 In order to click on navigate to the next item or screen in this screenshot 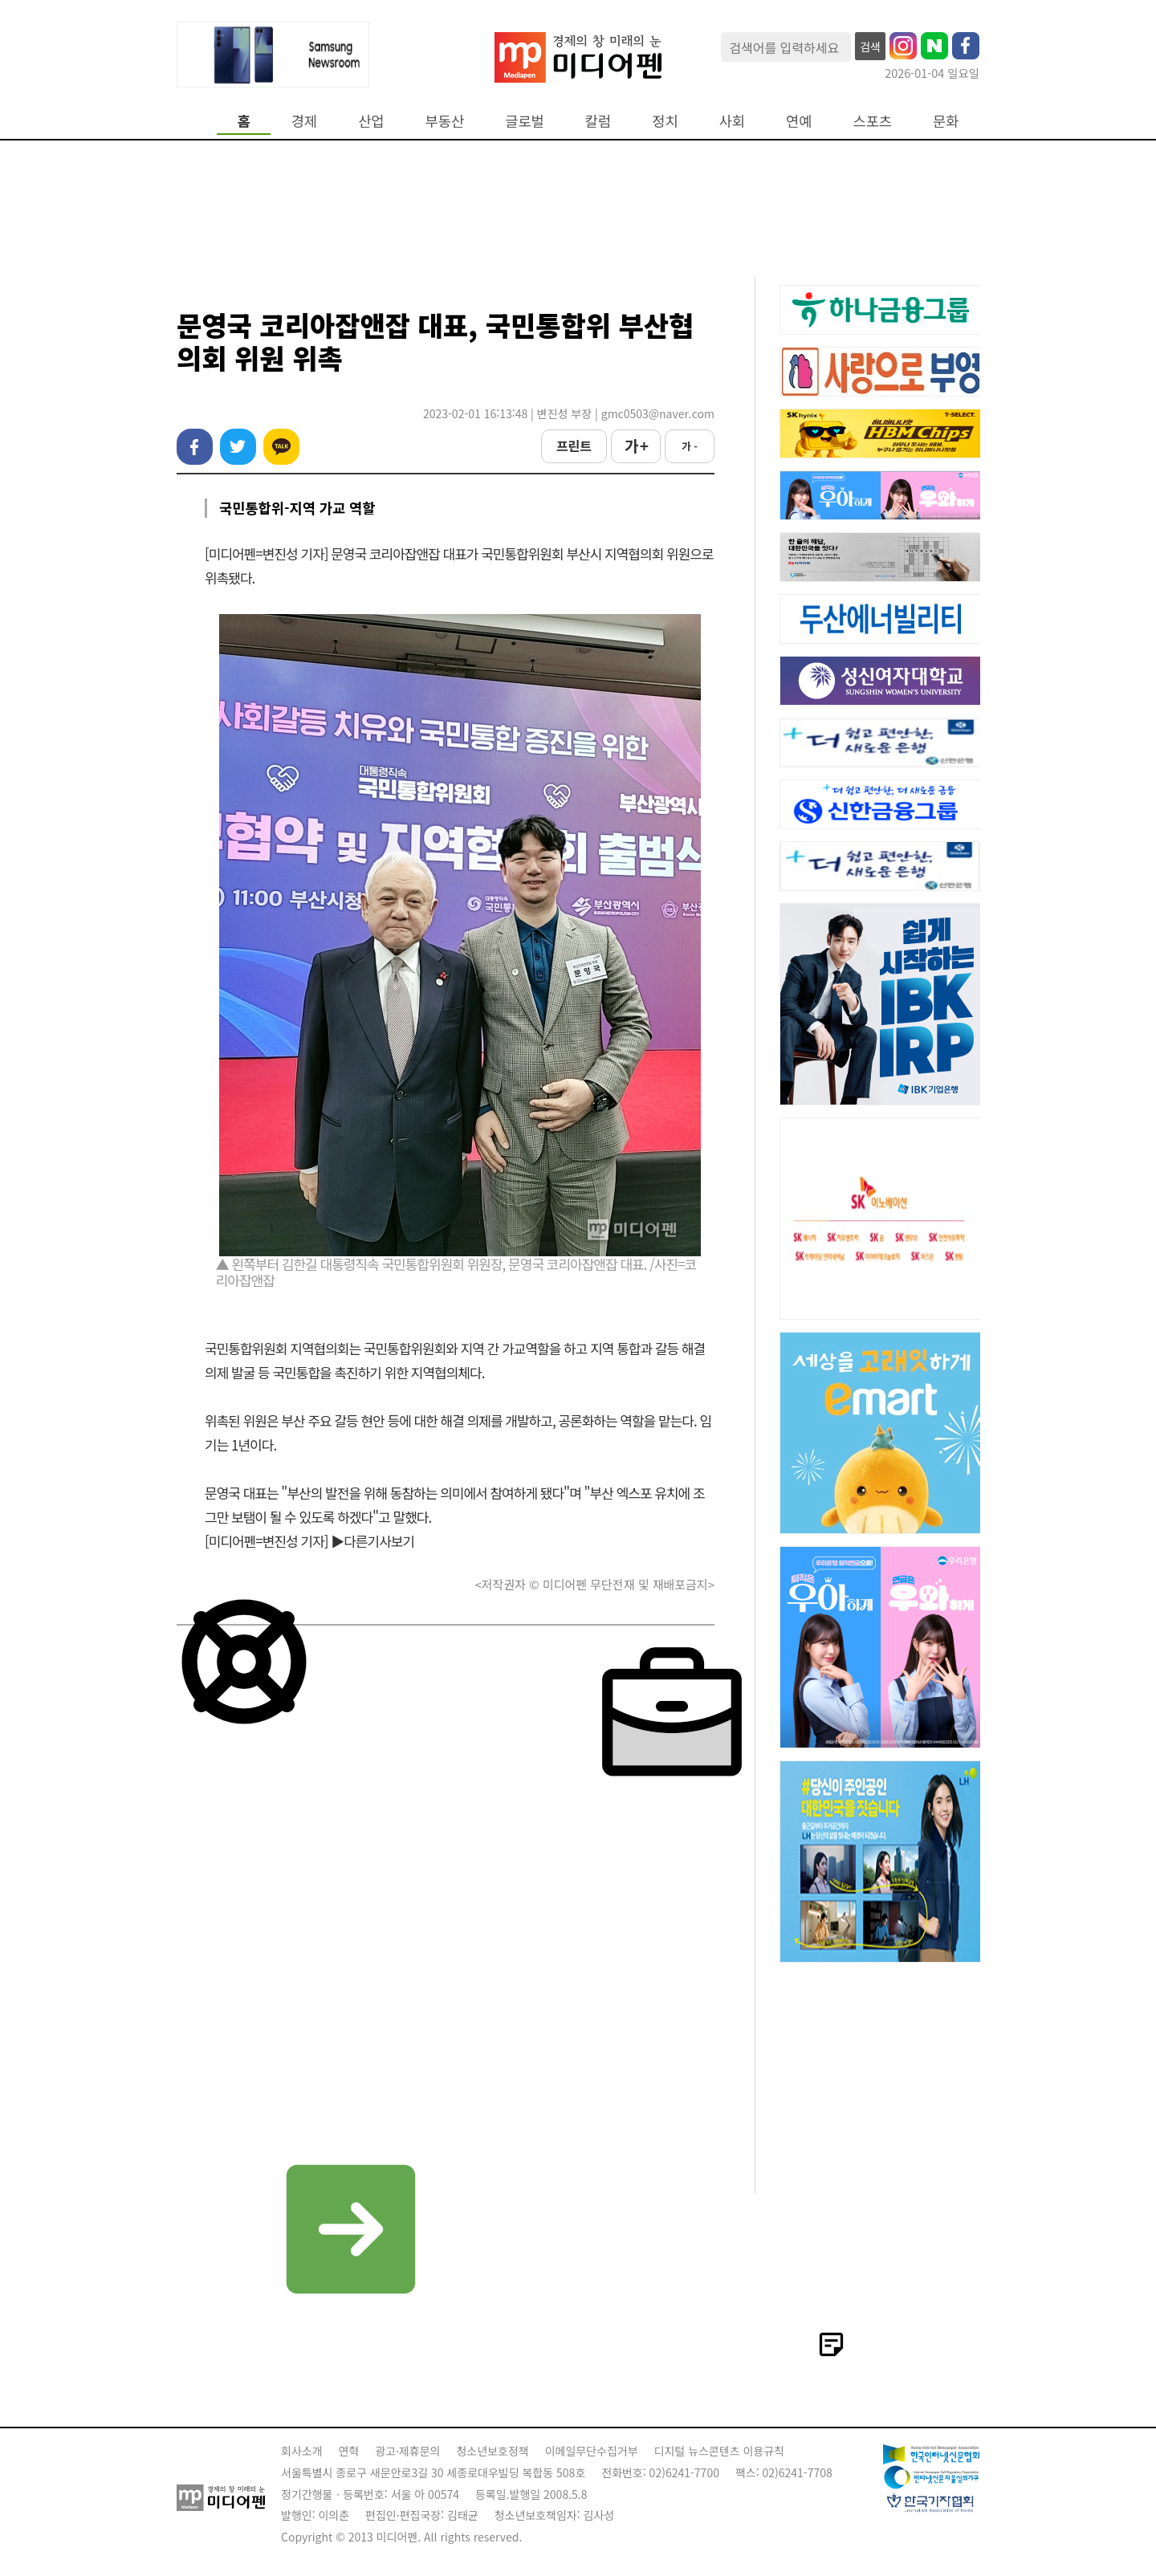, I will do `click(351, 2229)`.